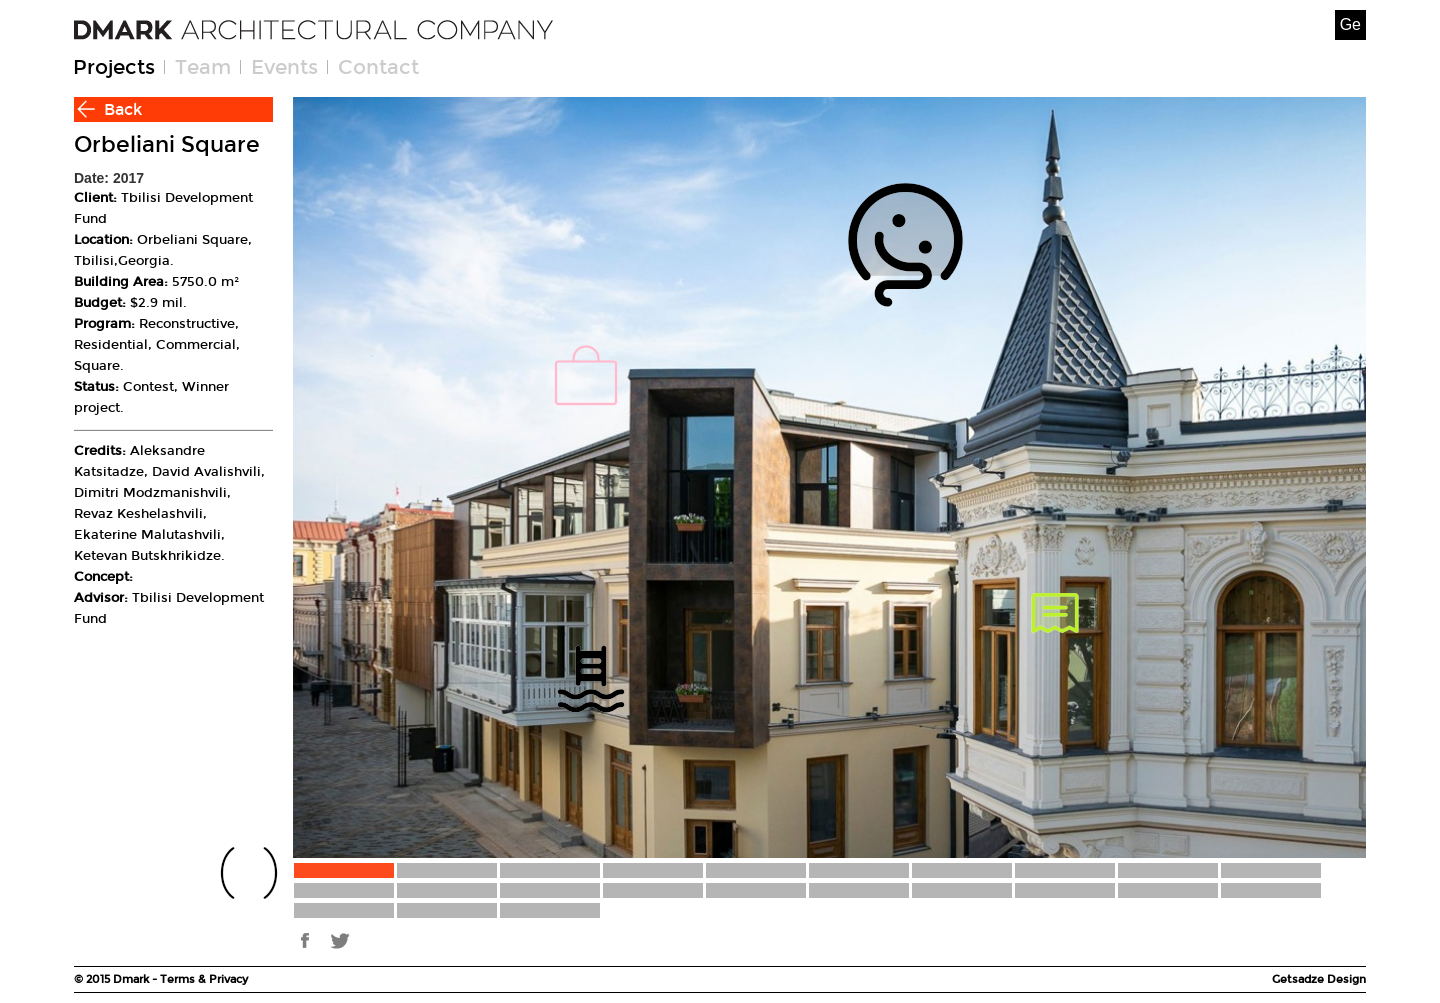  Describe the element at coordinates (1055, 613) in the screenshot. I see `view purchase receipt or transaction details` at that location.